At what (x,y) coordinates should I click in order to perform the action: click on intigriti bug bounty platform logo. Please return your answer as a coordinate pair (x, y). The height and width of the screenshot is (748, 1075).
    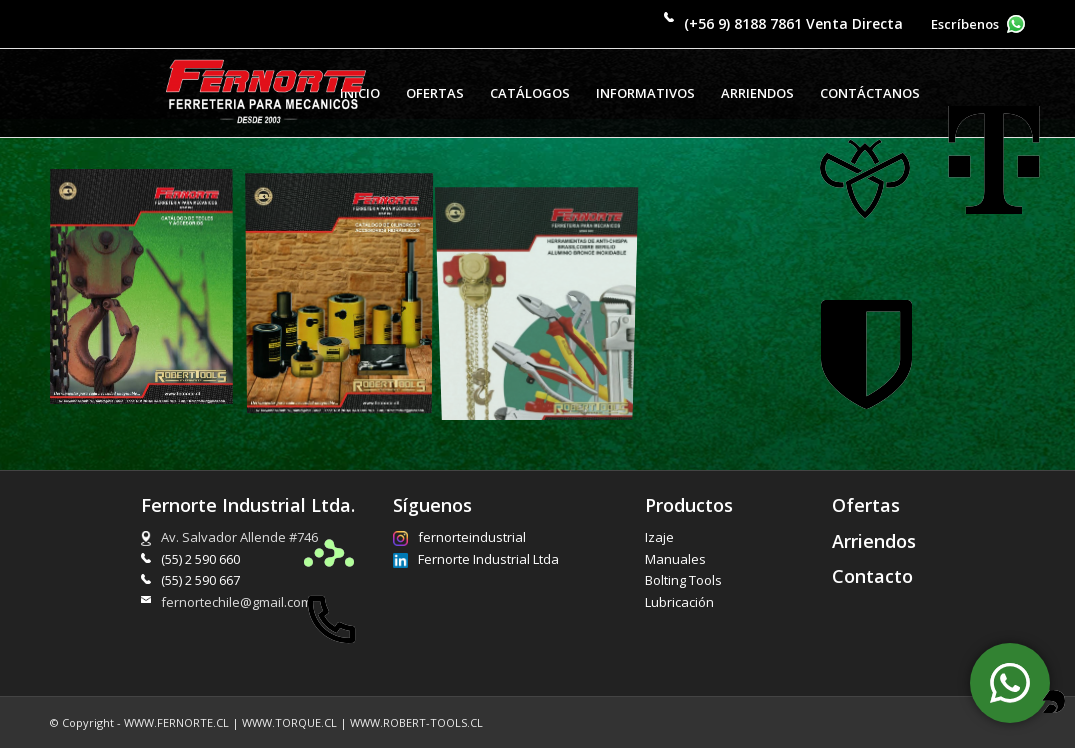
    Looking at the image, I should click on (865, 179).